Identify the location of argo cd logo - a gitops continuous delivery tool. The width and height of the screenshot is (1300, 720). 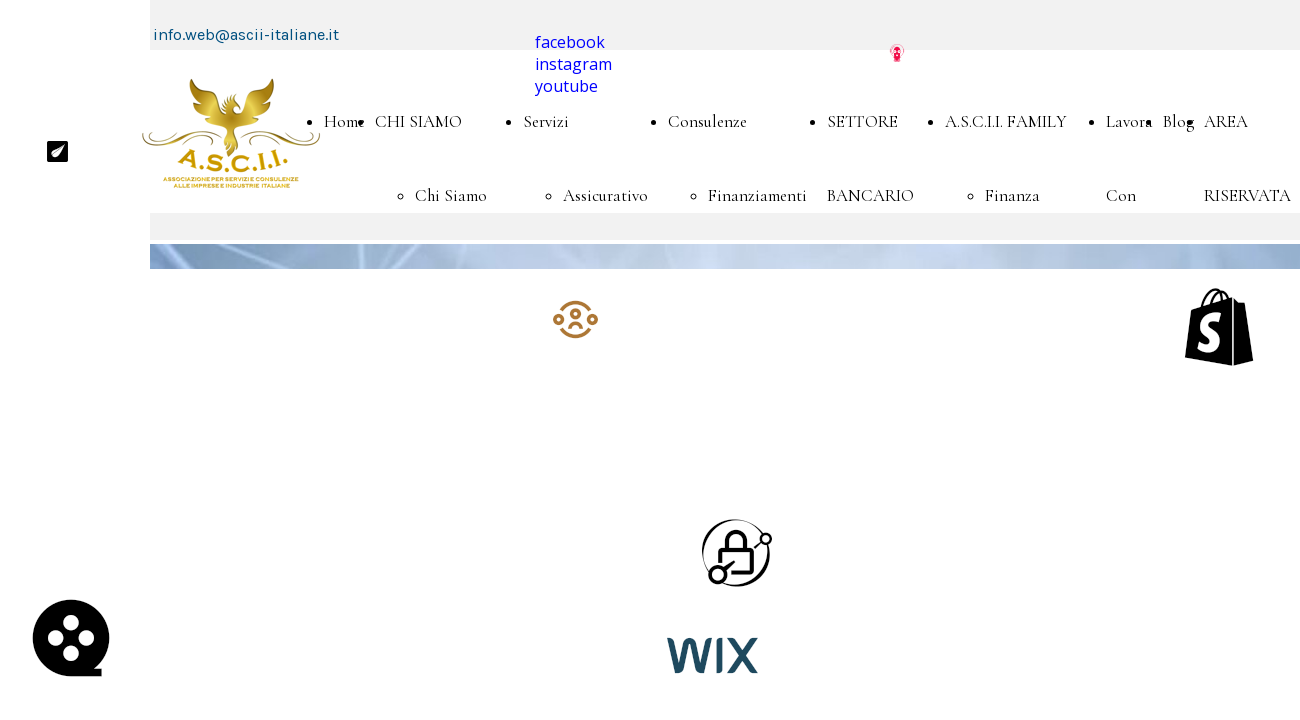
(897, 53).